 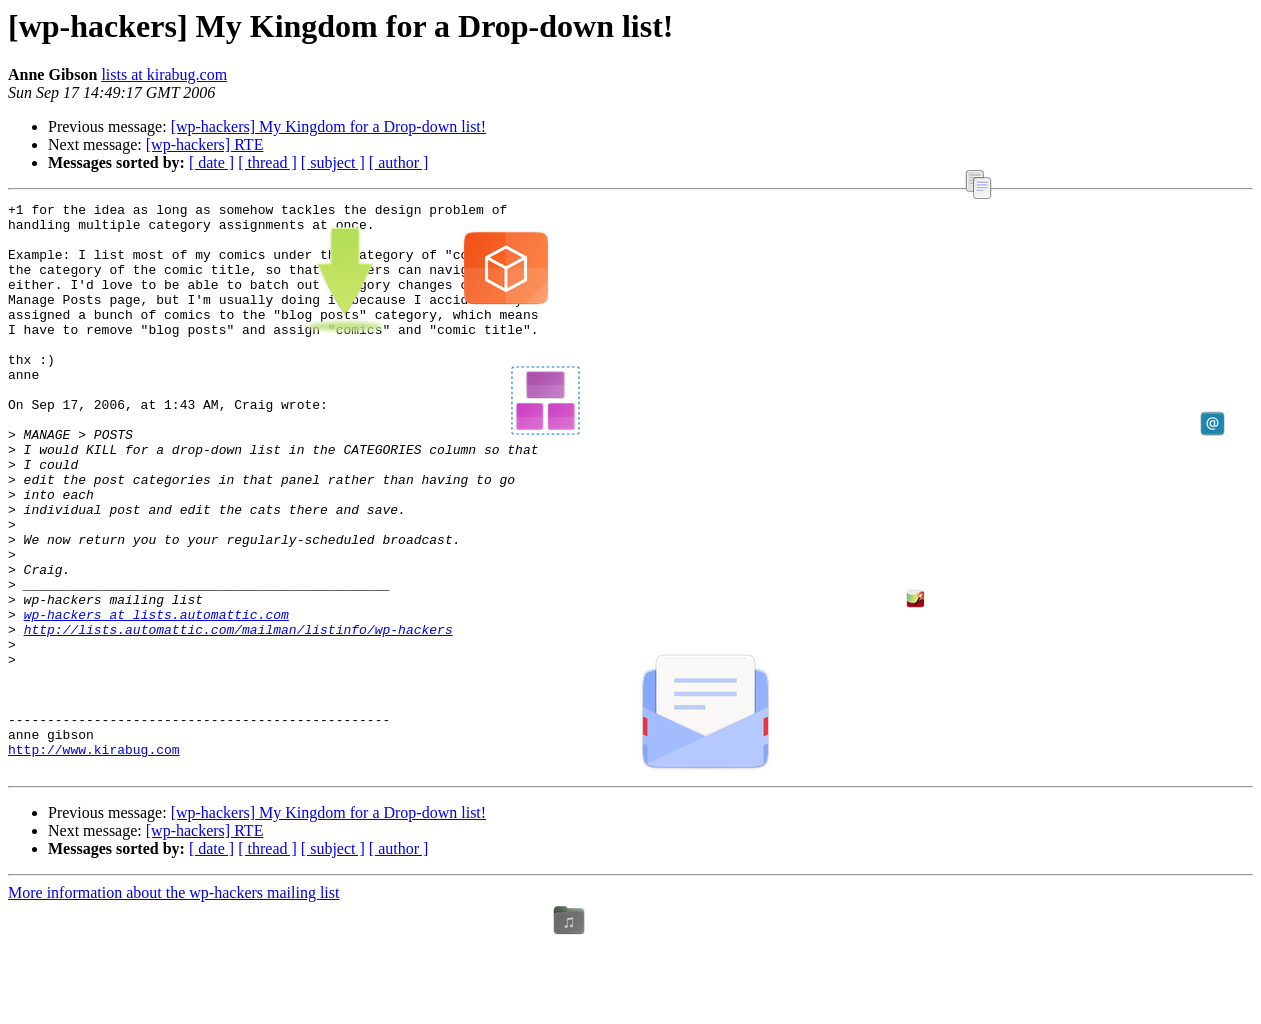 What do you see at coordinates (705, 718) in the screenshot?
I see `indicates a message has been read` at bounding box center [705, 718].